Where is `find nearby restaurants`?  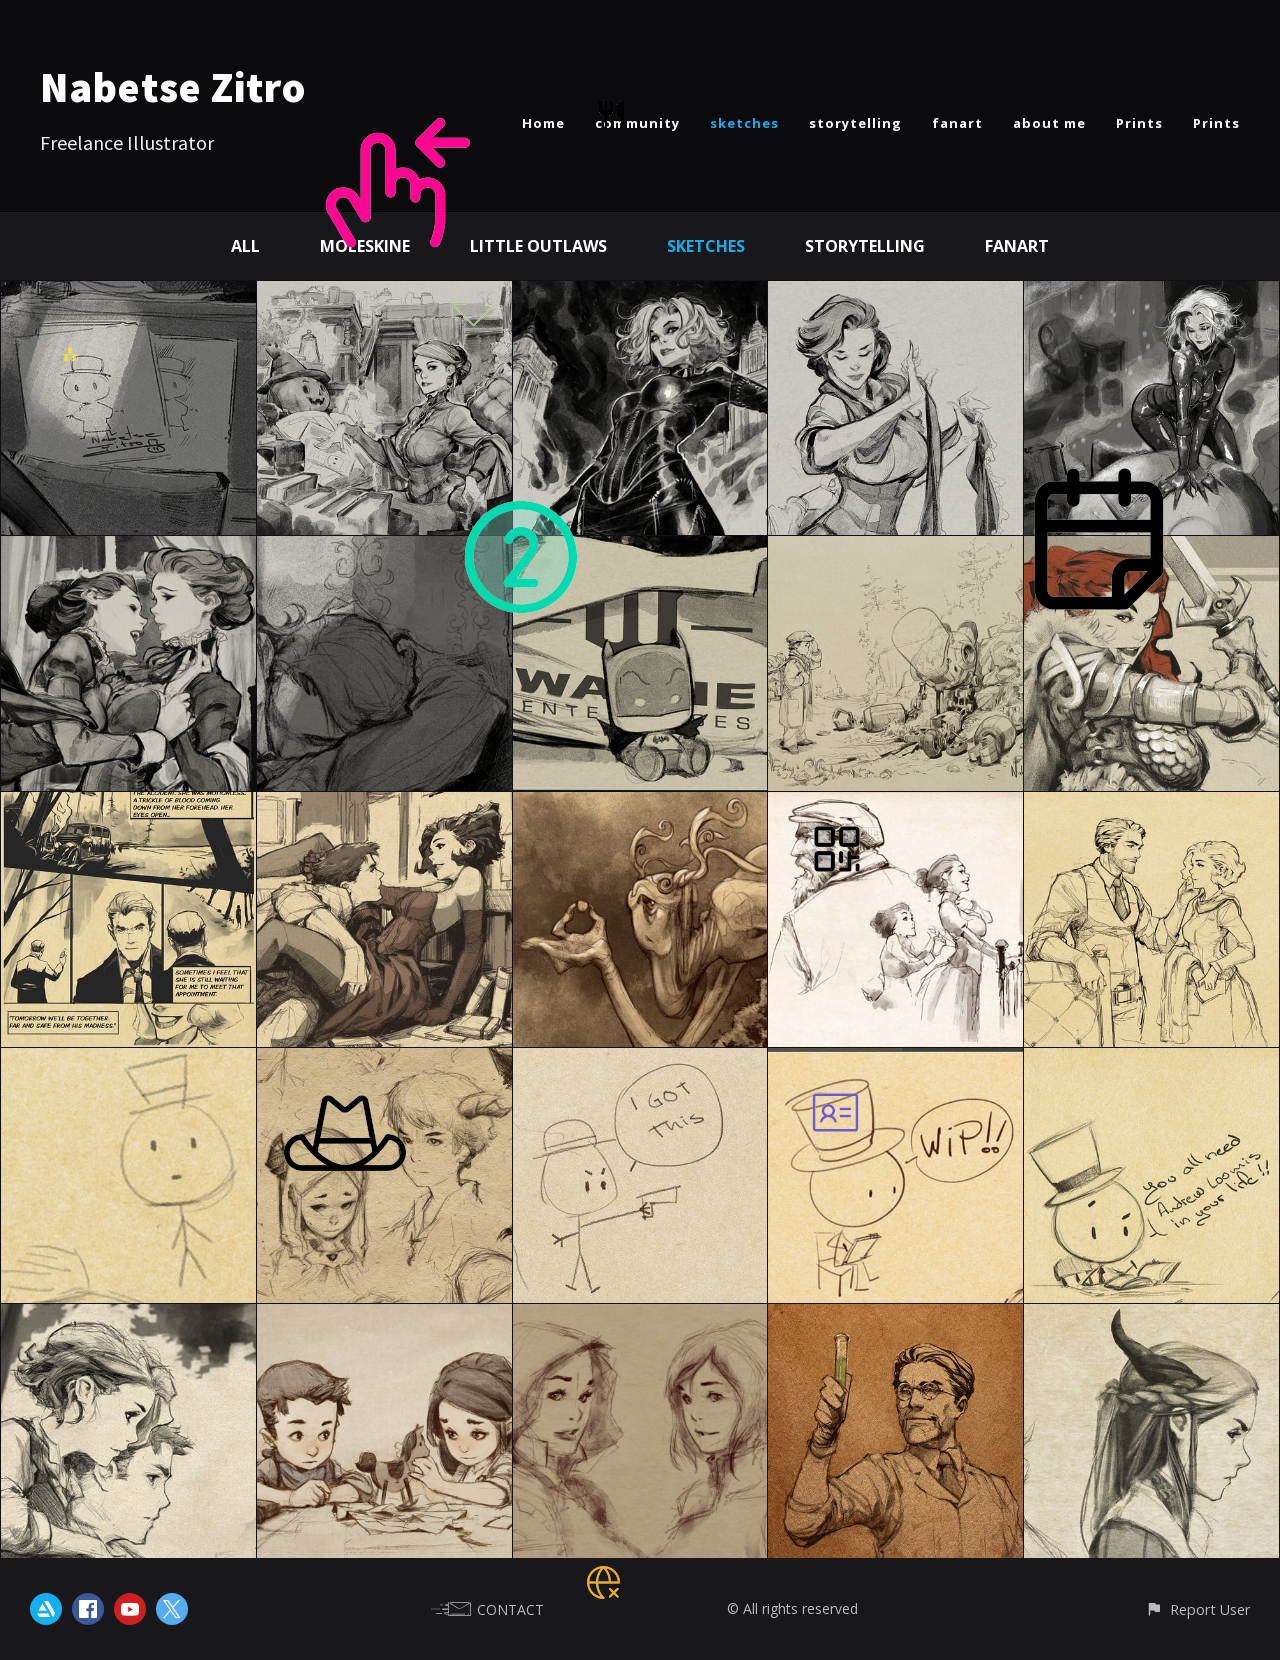
find nearby restaurants is located at coordinates (611, 114).